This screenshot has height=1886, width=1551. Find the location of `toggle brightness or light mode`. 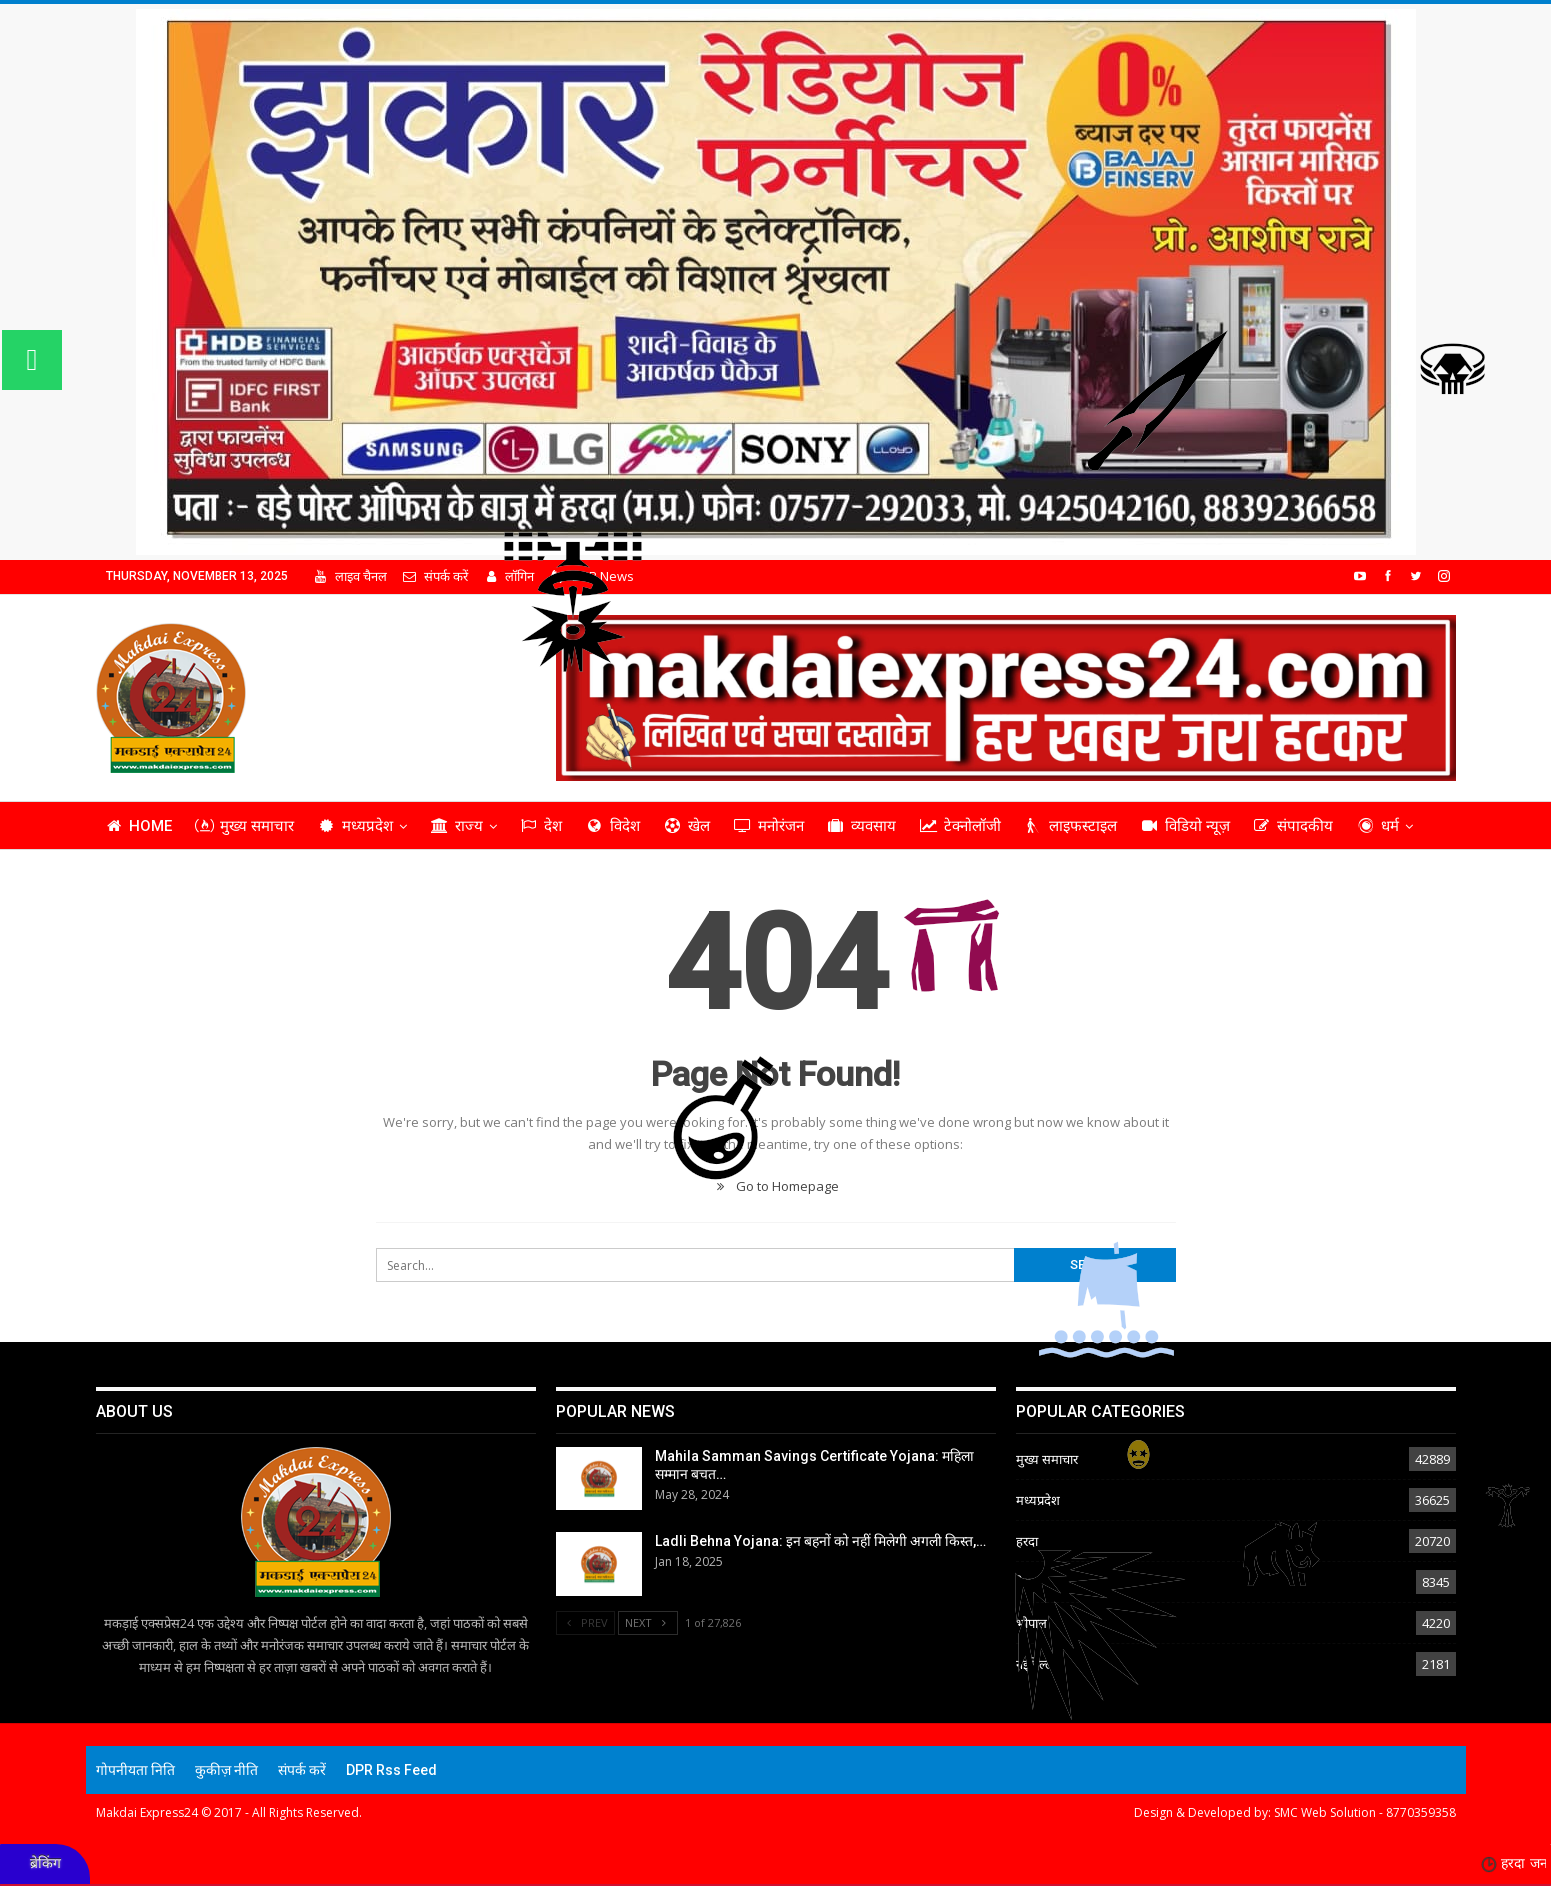

toggle brightness or light mode is located at coordinates (1102, 1636).